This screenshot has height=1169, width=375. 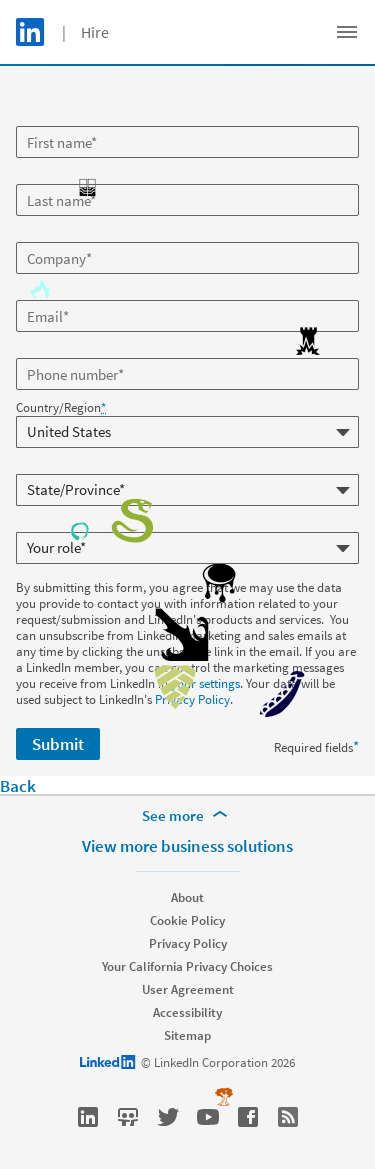 What do you see at coordinates (132, 520) in the screenshot?
I see `play snake game` at bounding box center [132, 520].